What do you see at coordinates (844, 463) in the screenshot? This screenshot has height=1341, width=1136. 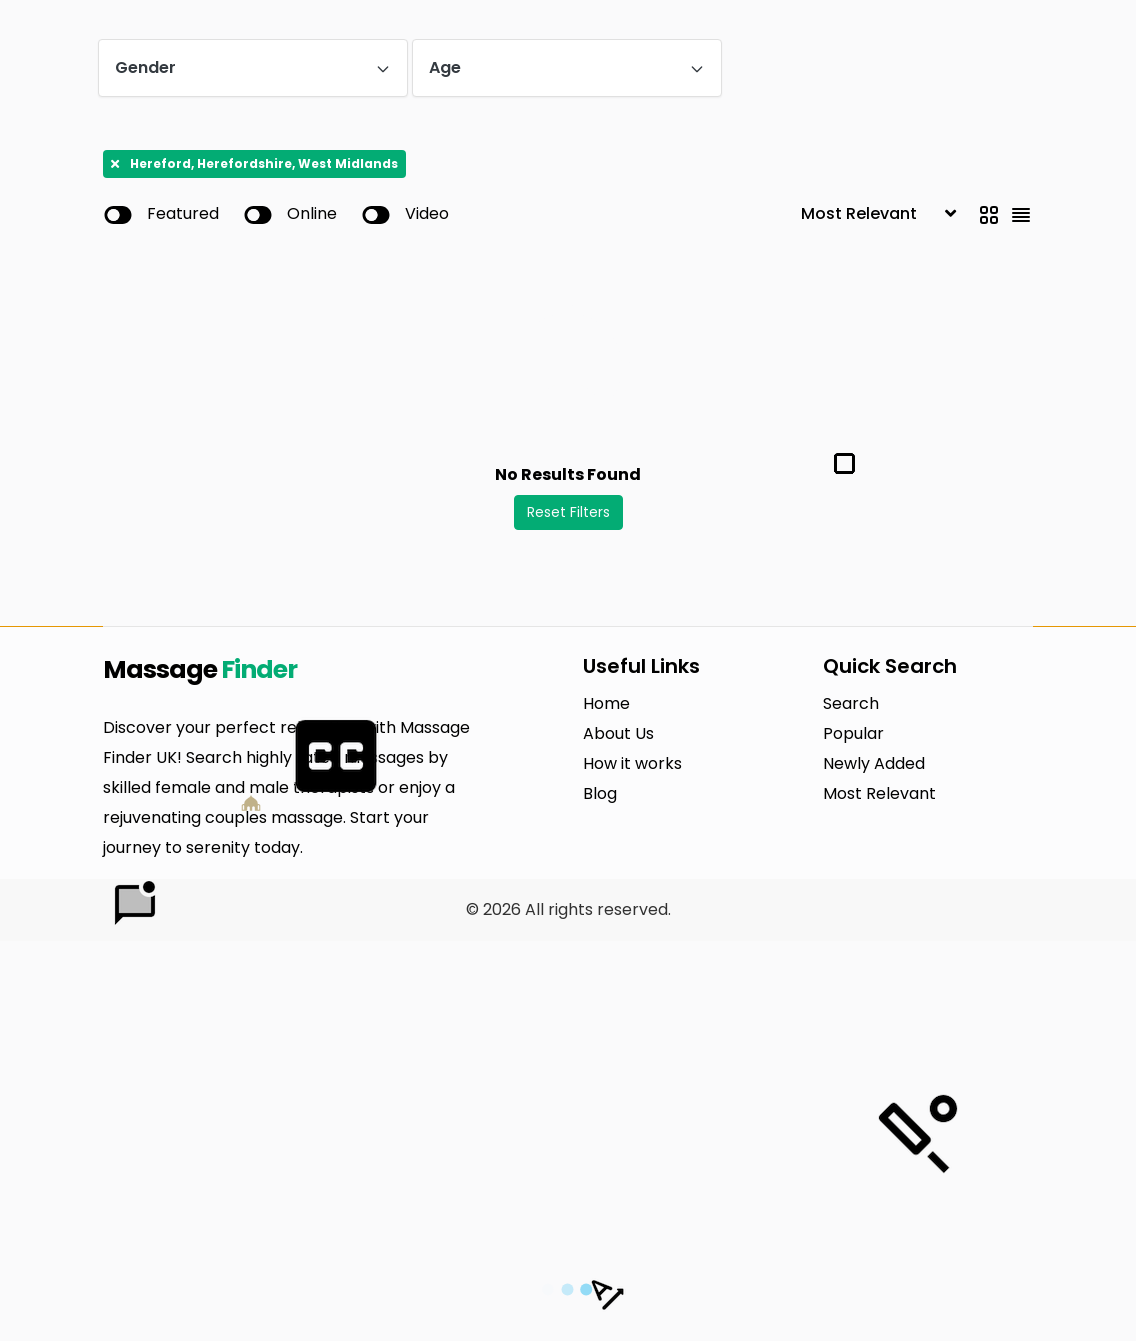 I see `crop image to square dimensions` at bounding box center [844, 463].